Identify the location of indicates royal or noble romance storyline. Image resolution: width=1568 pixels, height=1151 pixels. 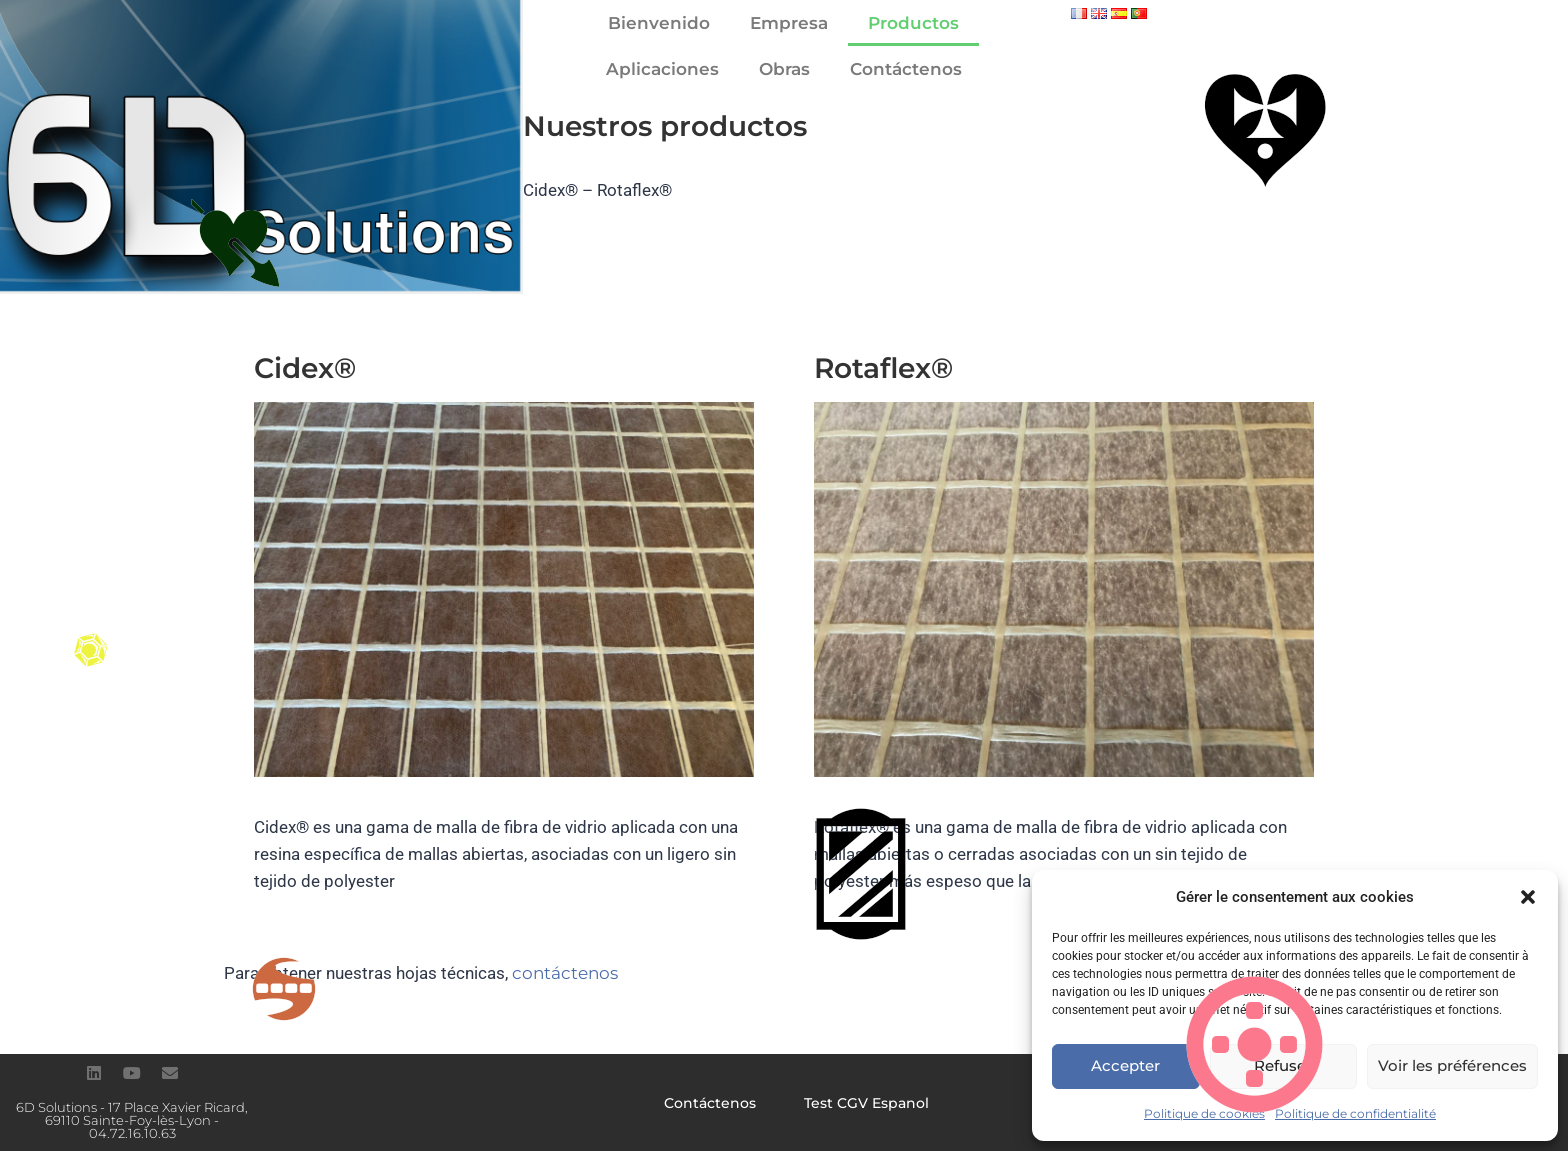
(1265, 130).